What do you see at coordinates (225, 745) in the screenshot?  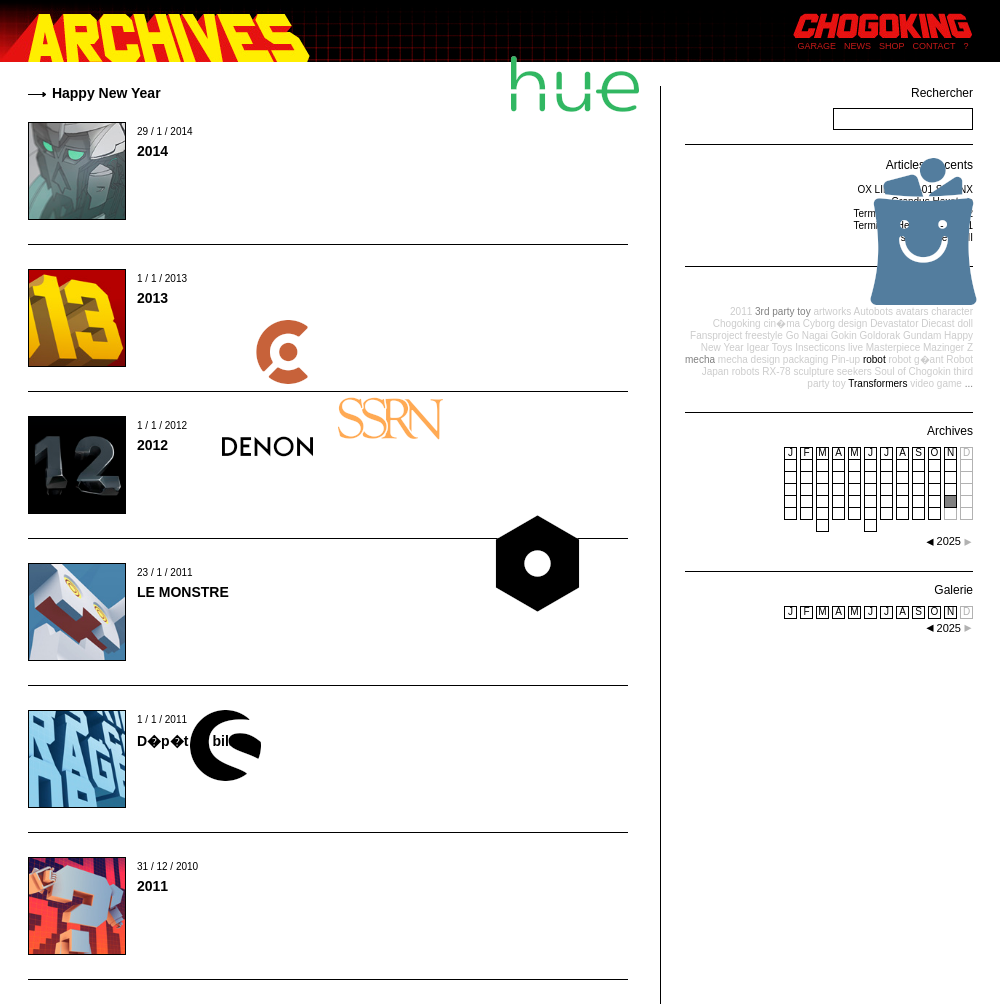 I see `Shopware e-commerce platform logo` at bounding box center [225, 745].